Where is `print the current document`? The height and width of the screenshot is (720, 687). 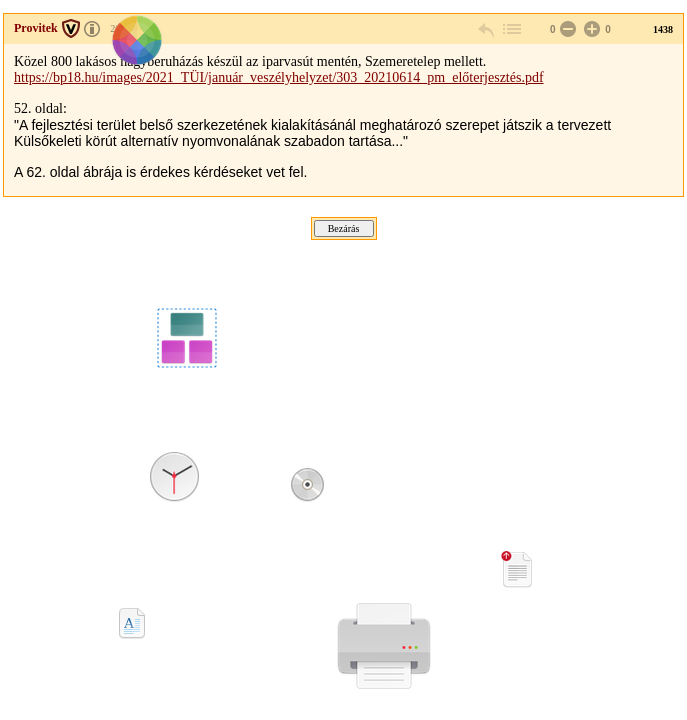
print the current document is located at coordinates (384, 646).